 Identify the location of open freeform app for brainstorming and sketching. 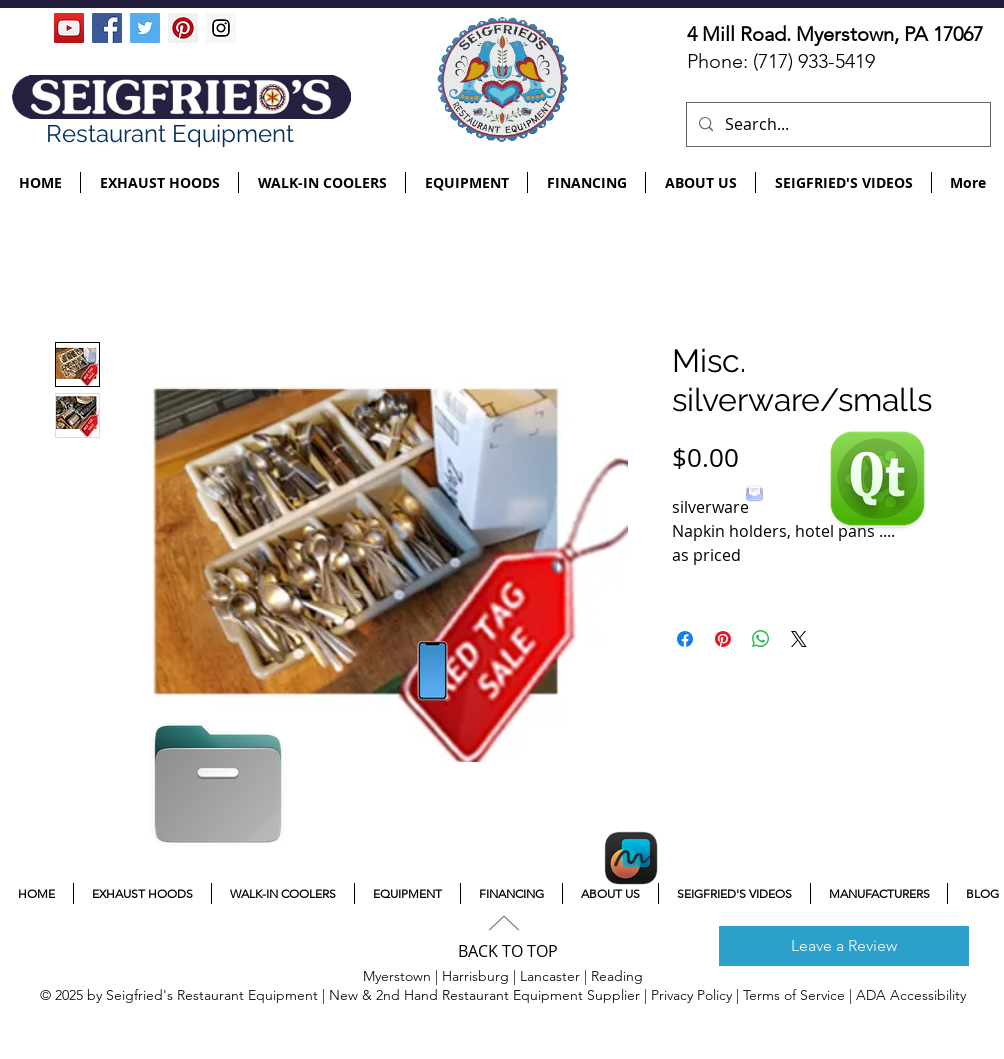
(631, 858).